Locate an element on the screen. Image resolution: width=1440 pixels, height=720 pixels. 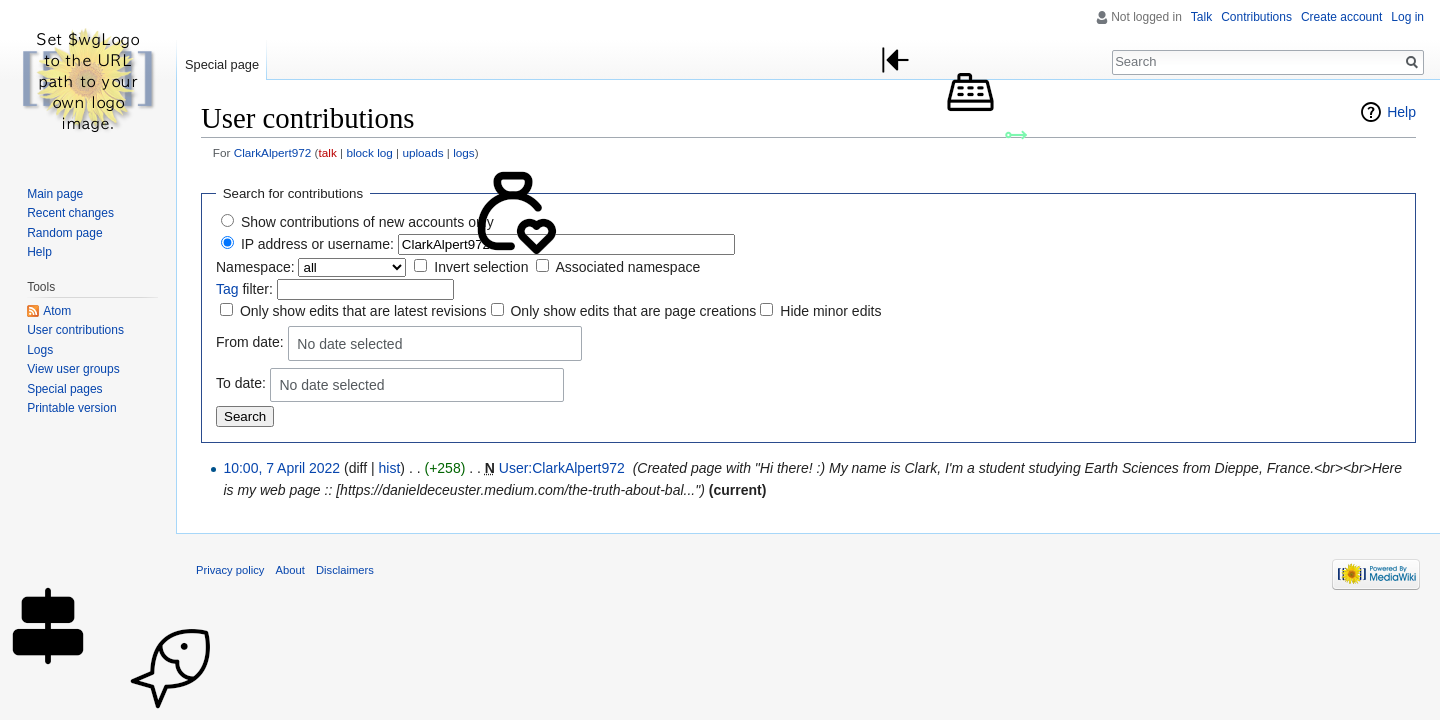
proceed to the next step is located at coordinates (1016, 135).